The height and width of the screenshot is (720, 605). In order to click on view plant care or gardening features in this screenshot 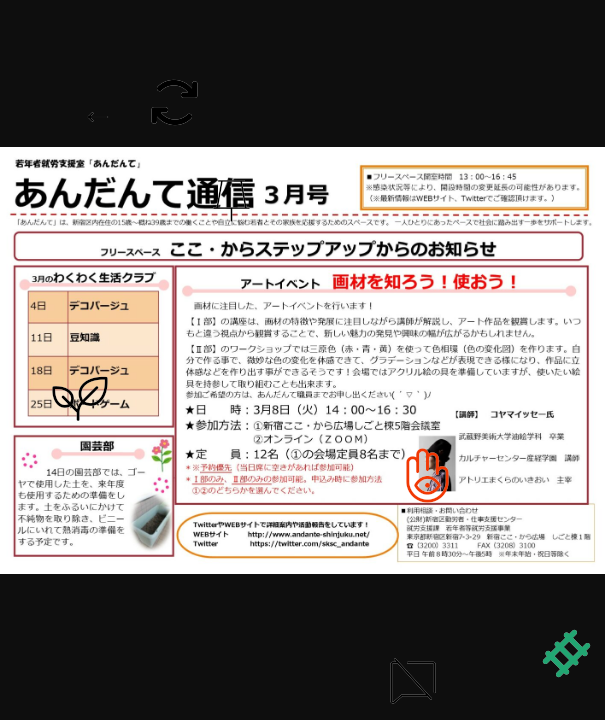, I will do `click(80, 397)`.